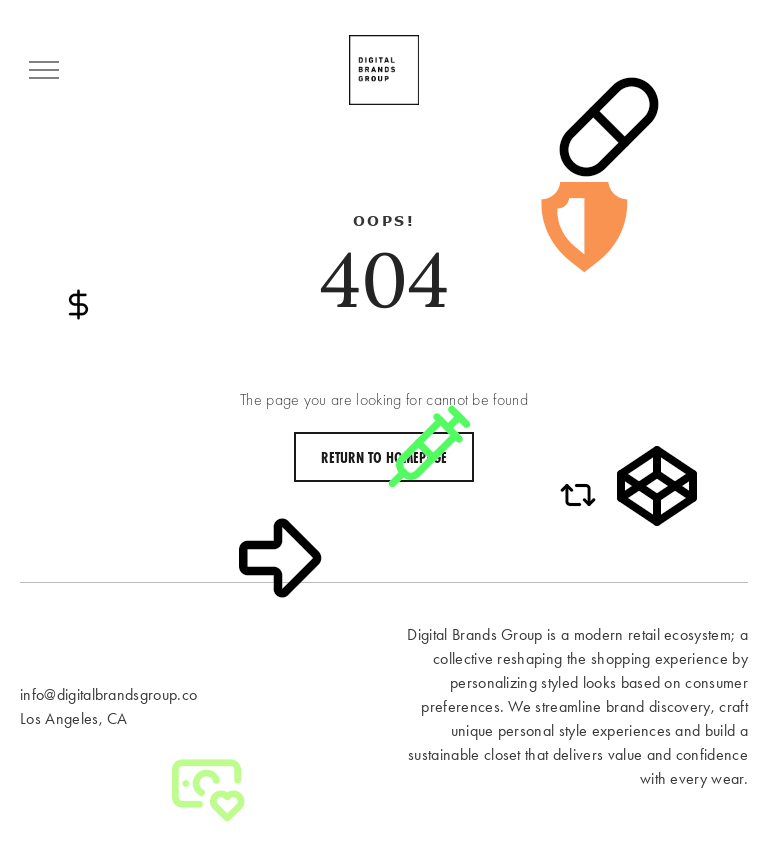 This screenshot has width=768, height=861. Describe the element at coordinates (429, 446) in the screenshot. I see `access medical or health-related features` at that location.